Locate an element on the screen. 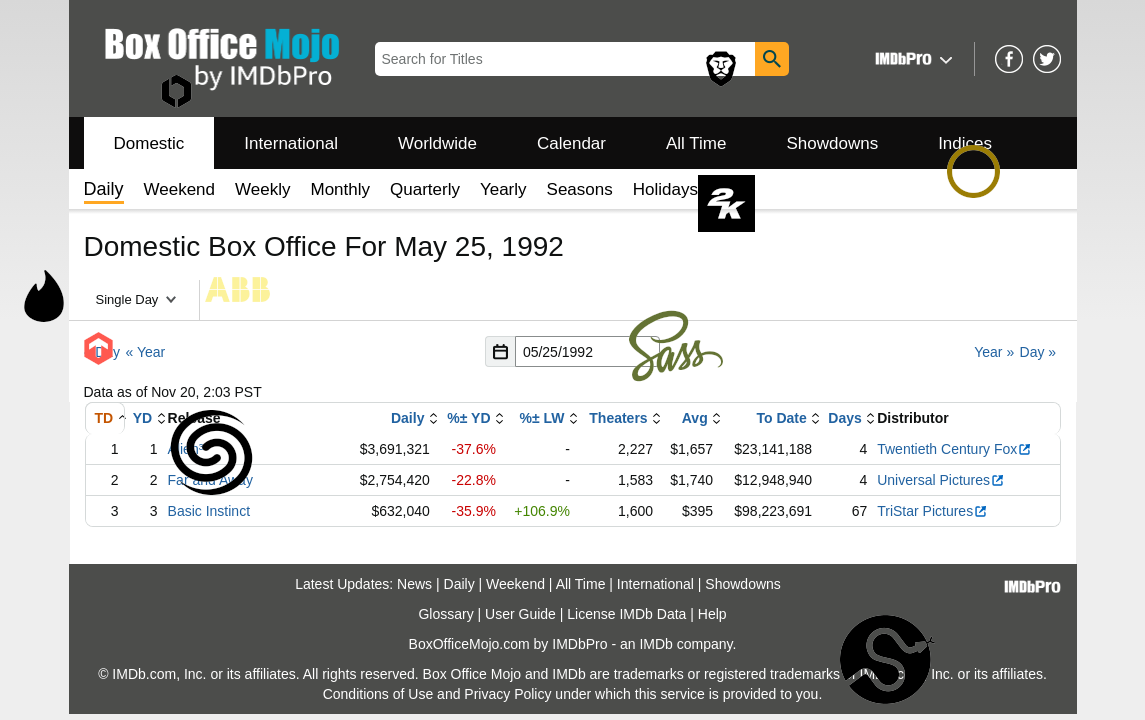 Image resolution: width=1145 pixels, height=720 pixels. ABB company logo is located at coordinates (237, 289).